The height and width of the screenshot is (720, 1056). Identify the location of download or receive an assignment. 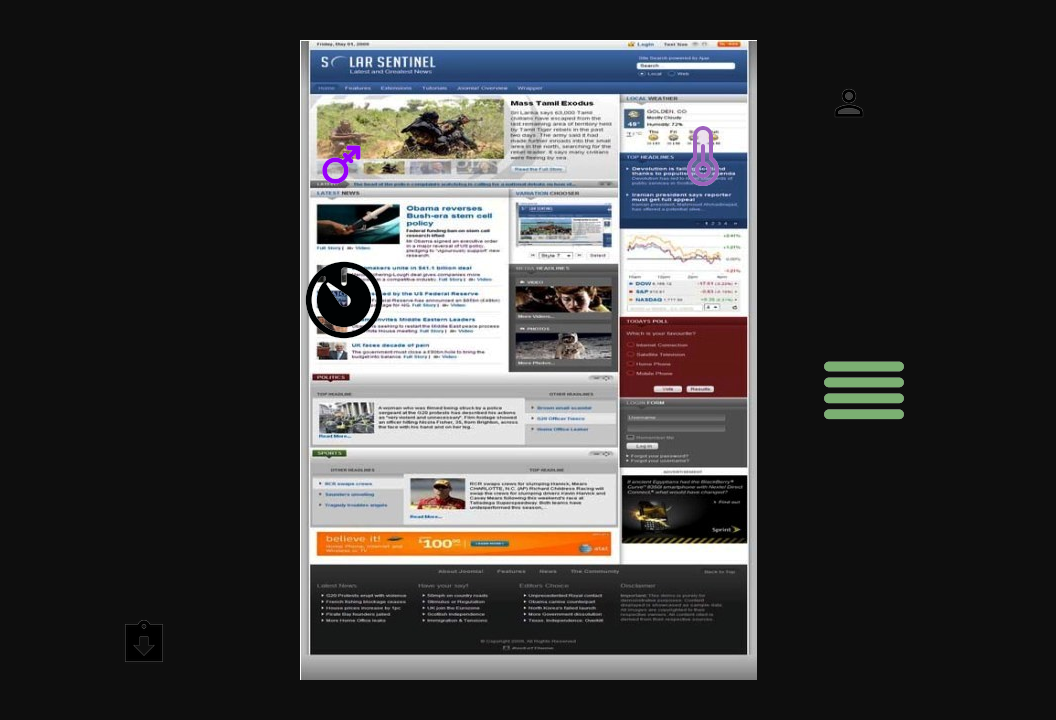
(144, 643).